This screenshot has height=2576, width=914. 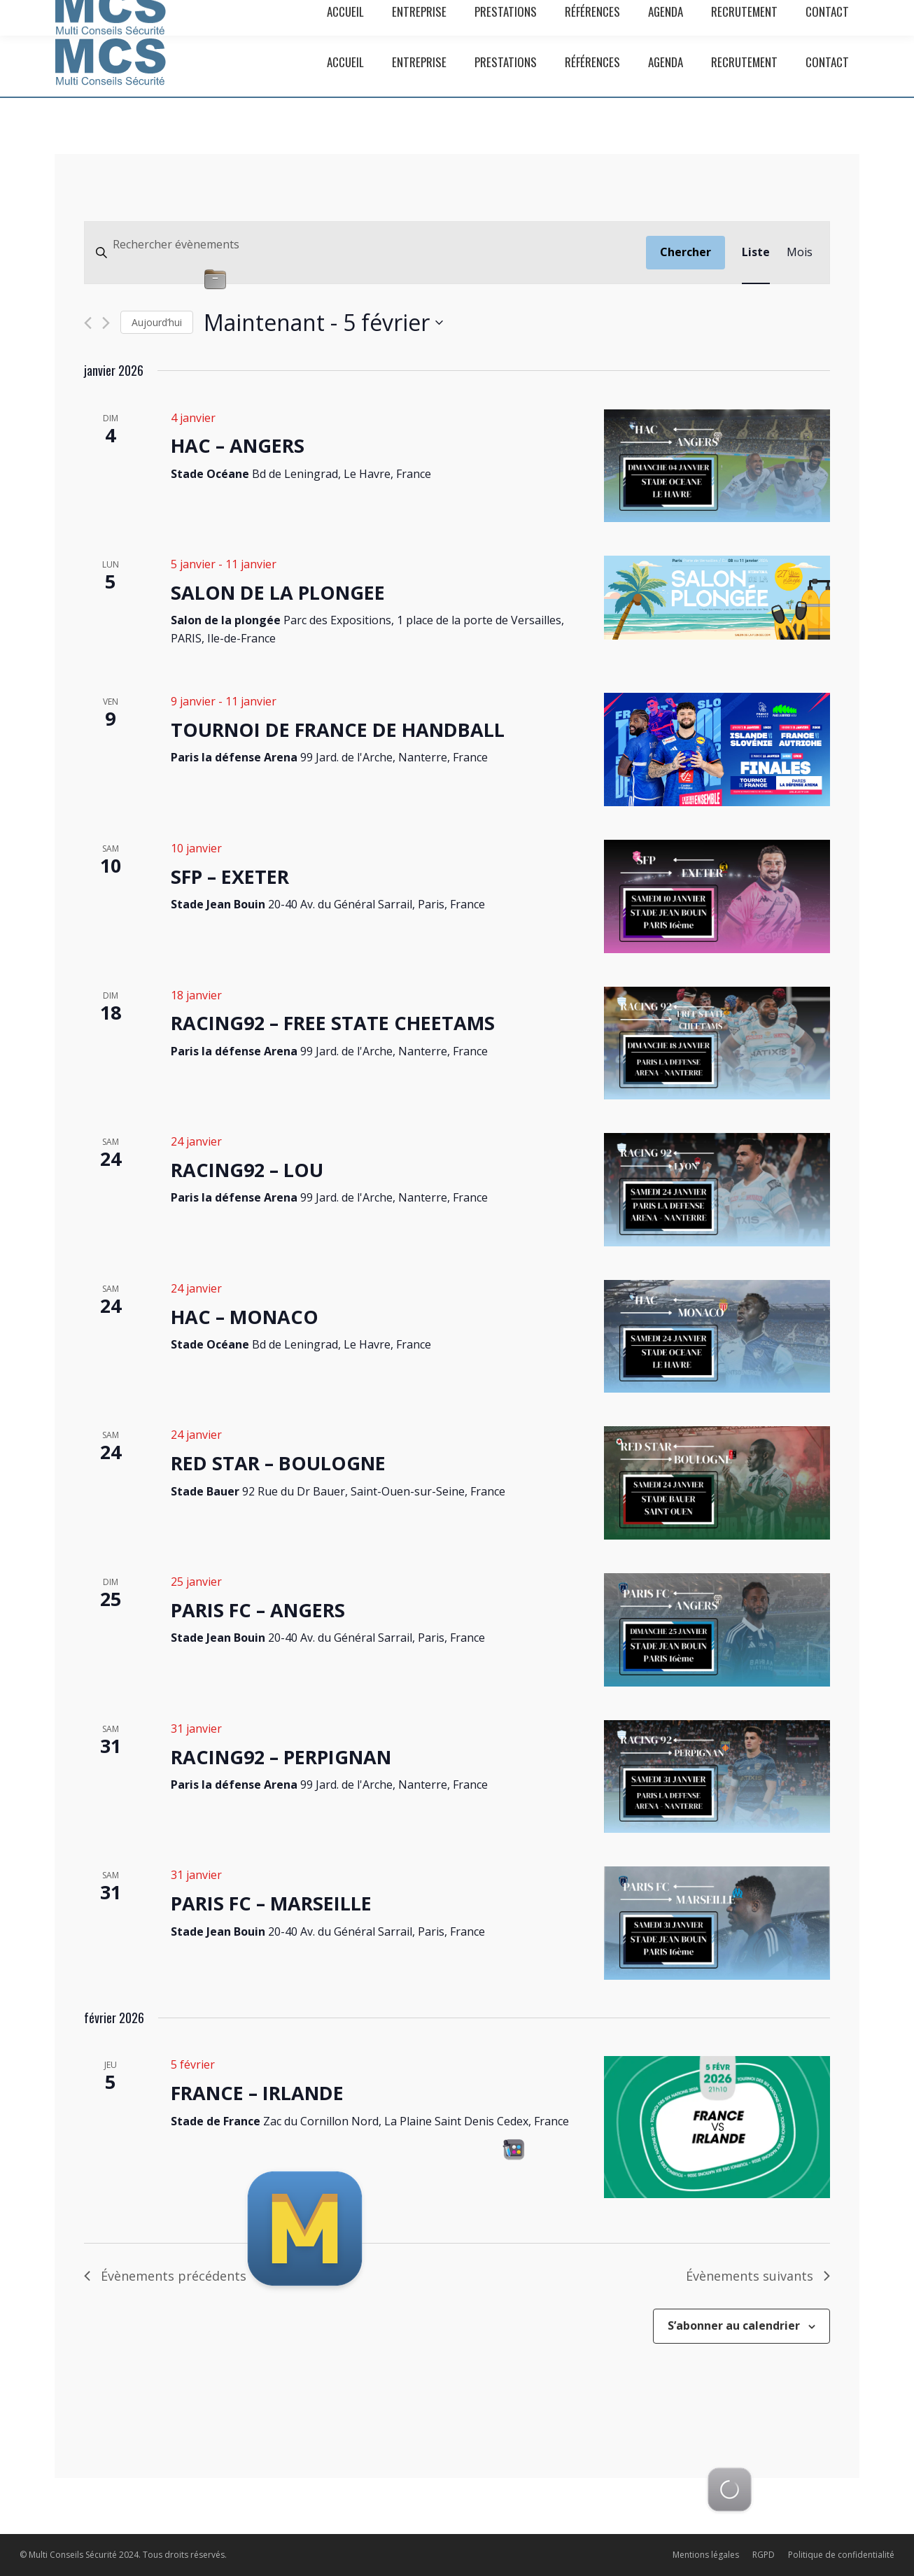 I want to click on access startup screen or boot settings, so click(x=729, y=2490).